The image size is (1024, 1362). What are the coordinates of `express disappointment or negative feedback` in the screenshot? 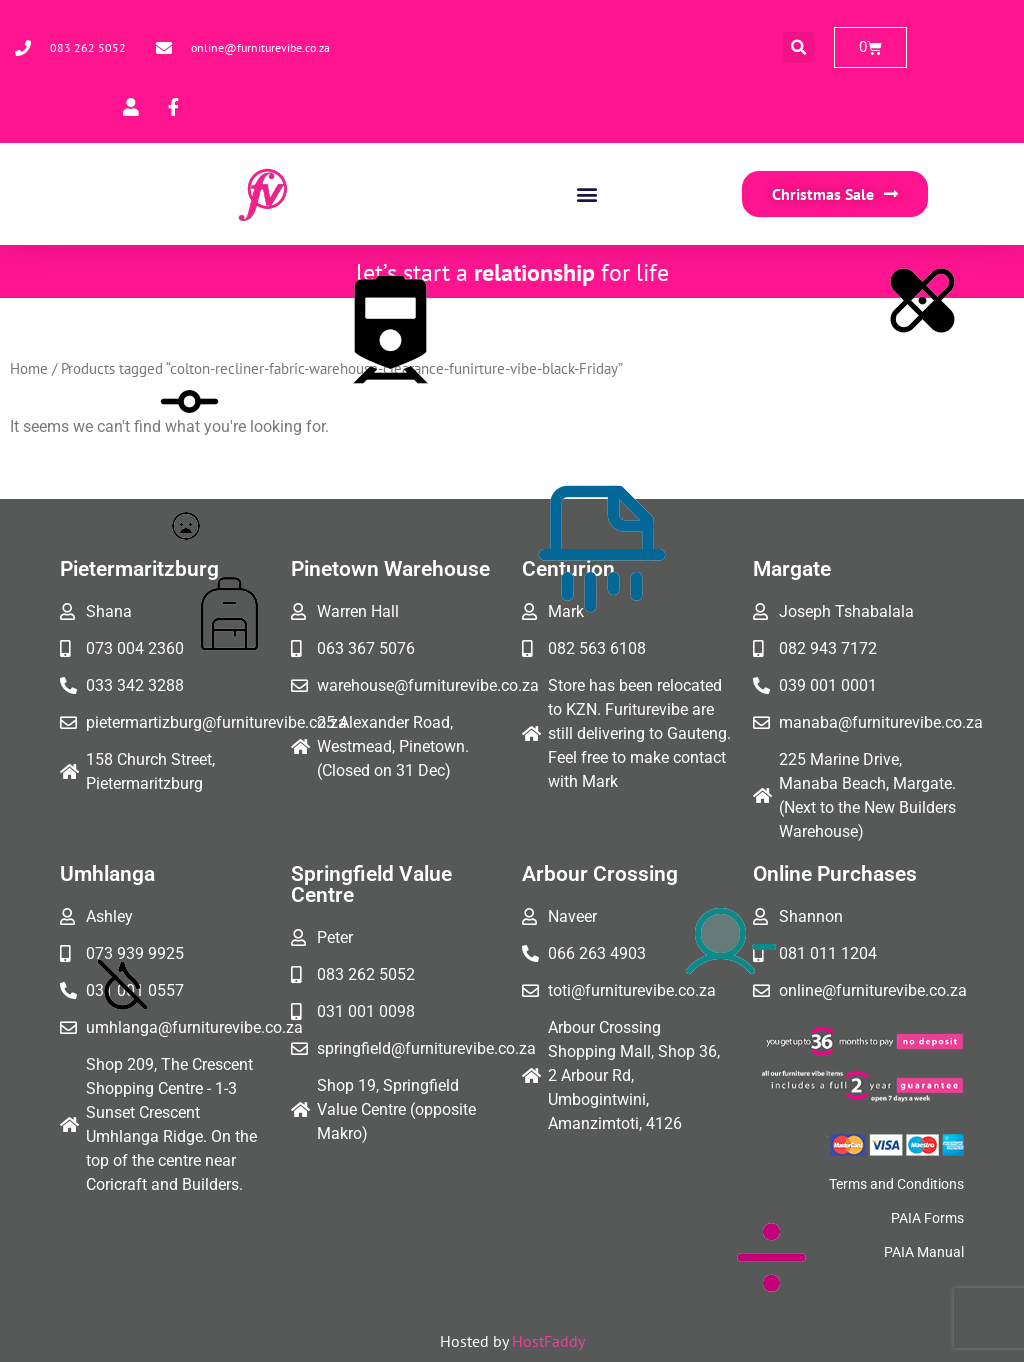 It's located at (186, 526).